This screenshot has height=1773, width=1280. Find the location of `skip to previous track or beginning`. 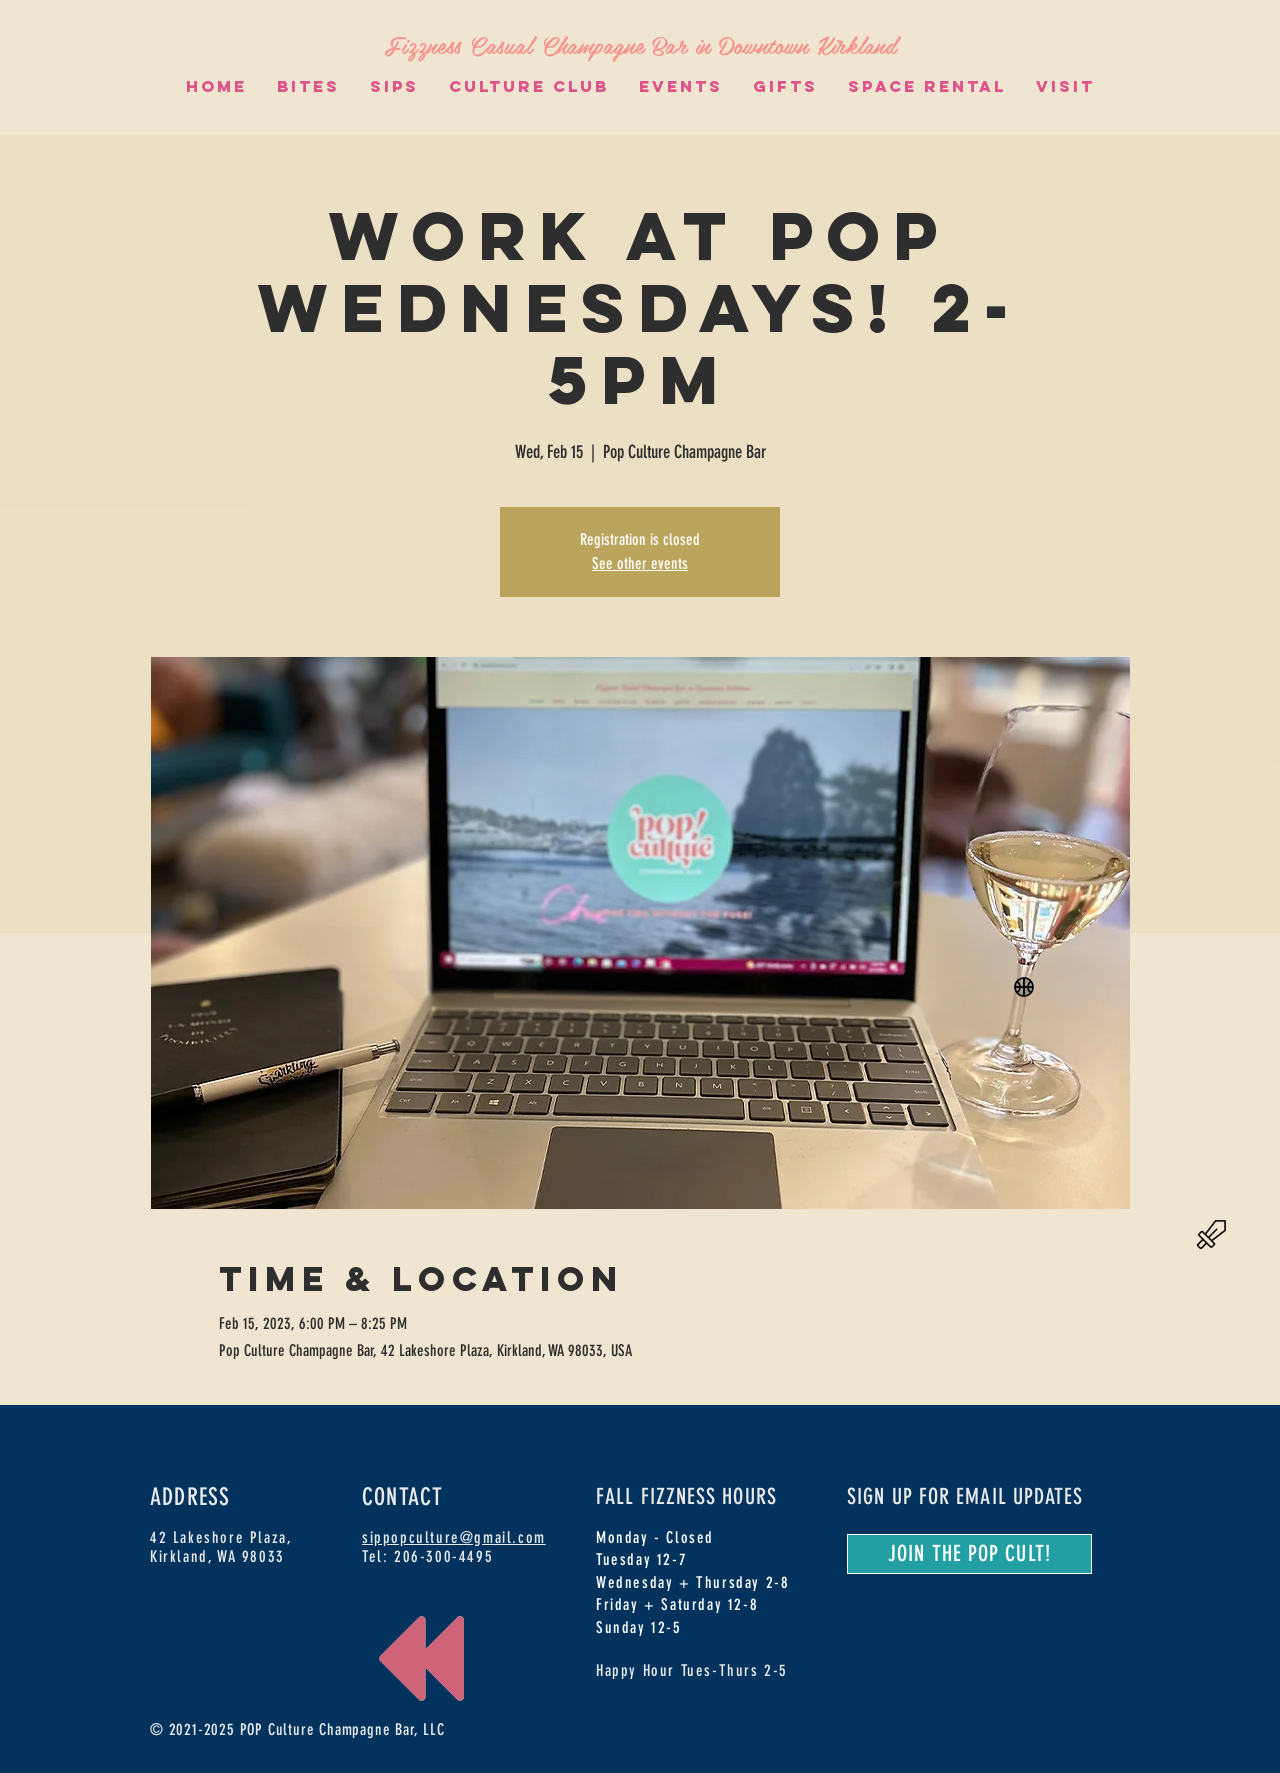

skip to previous track or beginning is located at coordinates (425, 1658).